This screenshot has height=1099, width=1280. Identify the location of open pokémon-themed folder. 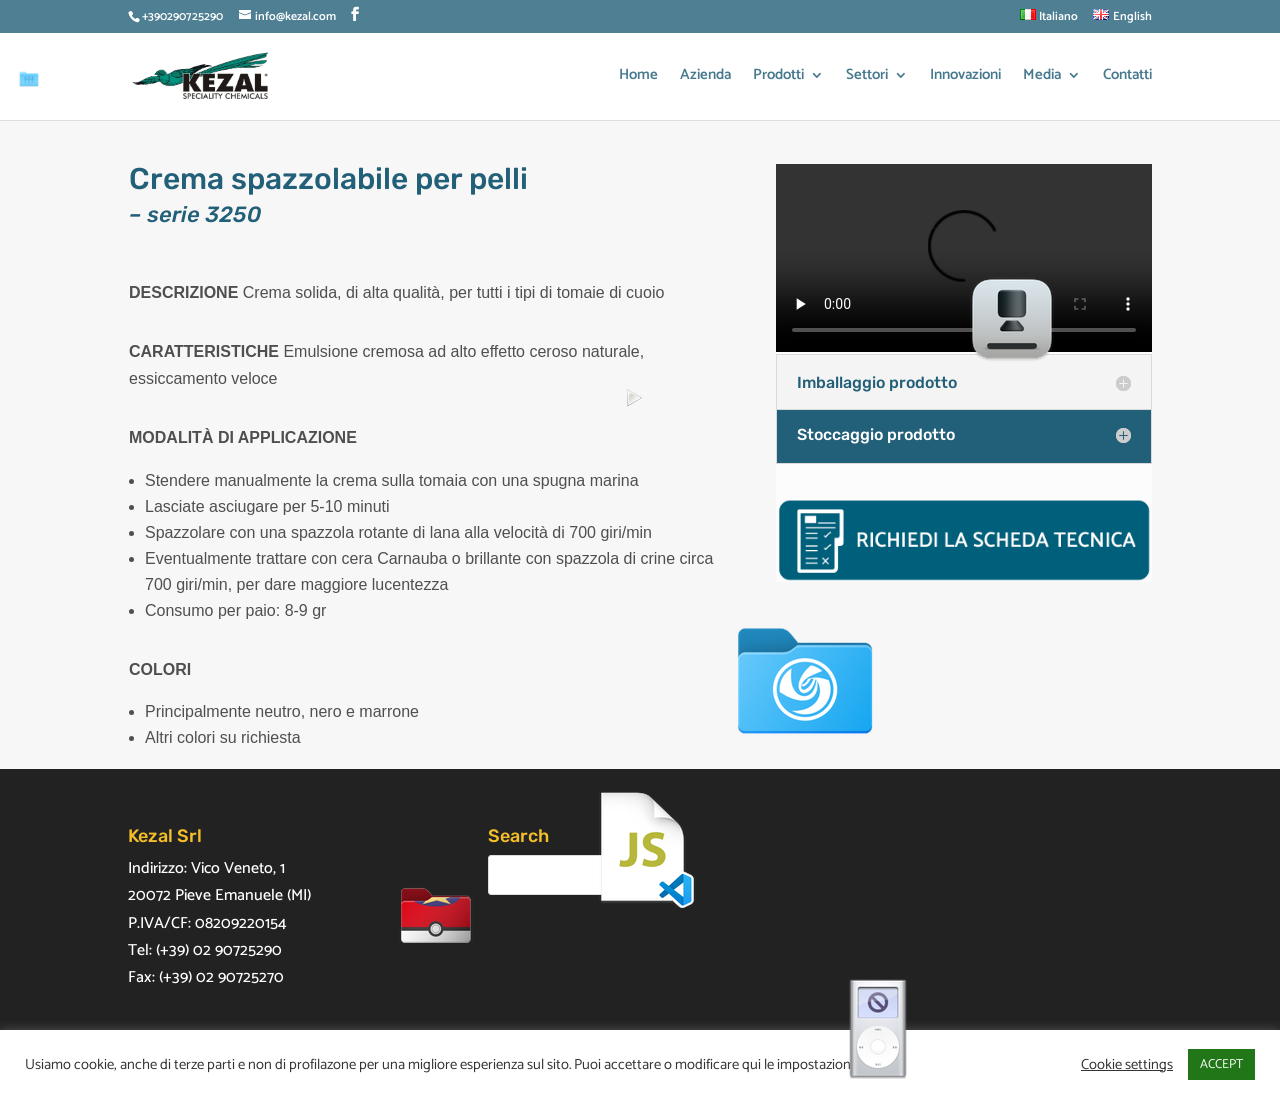
(435, 917).